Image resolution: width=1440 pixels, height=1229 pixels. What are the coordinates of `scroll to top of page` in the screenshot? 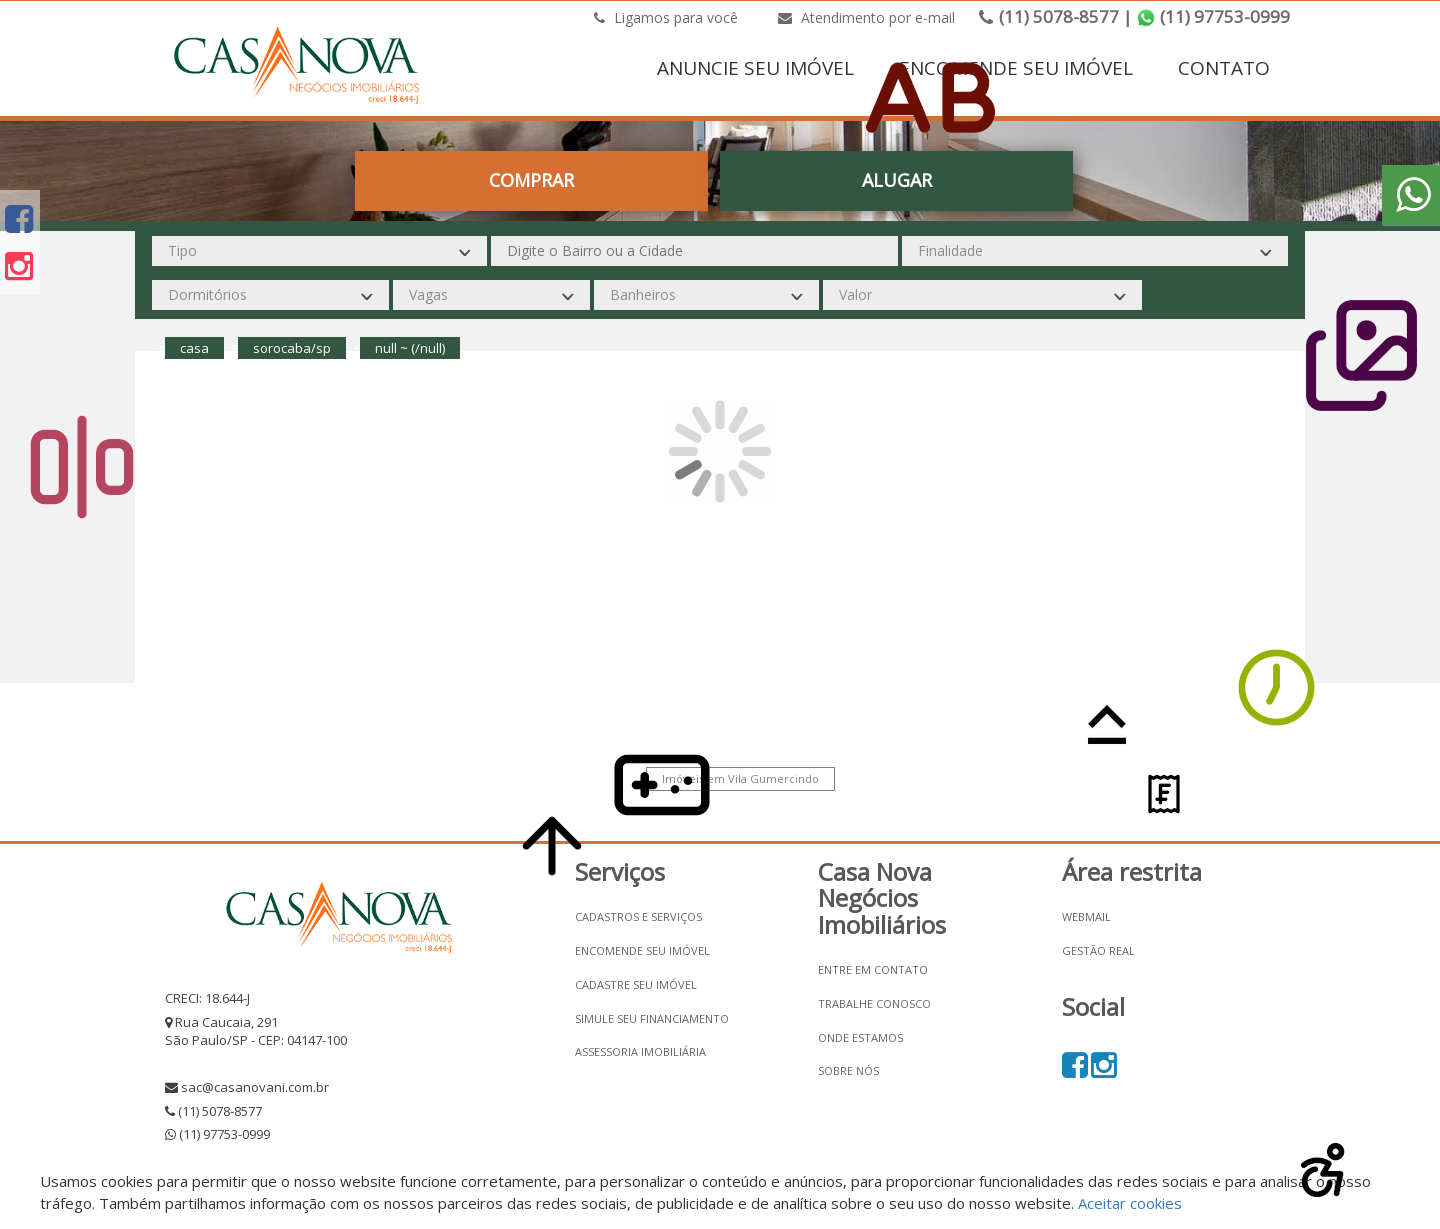 It's located at (552, 846).